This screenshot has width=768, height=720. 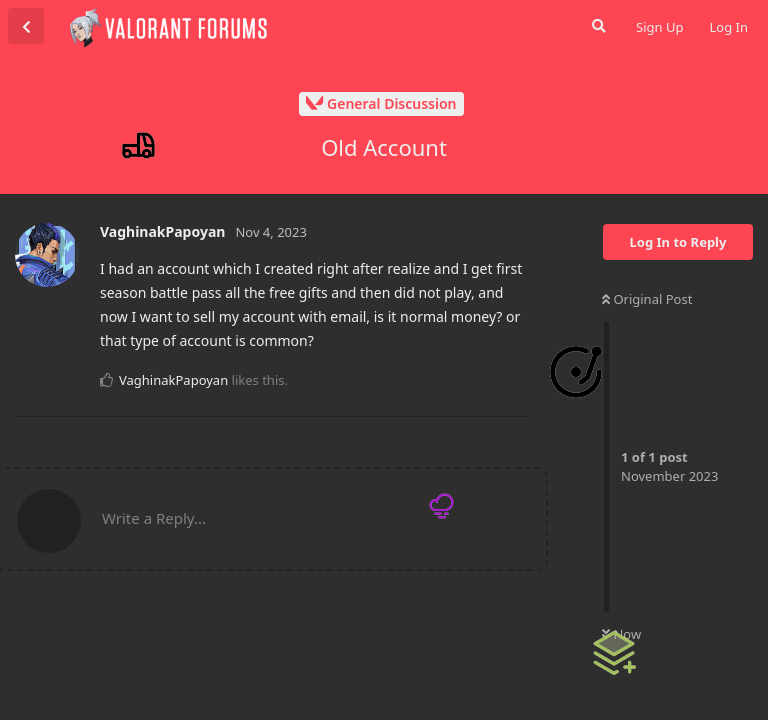 What do you see at coordinates (576, 372) in the screenshot?
I see `access music or audio library` at bounding box center [576, 372].